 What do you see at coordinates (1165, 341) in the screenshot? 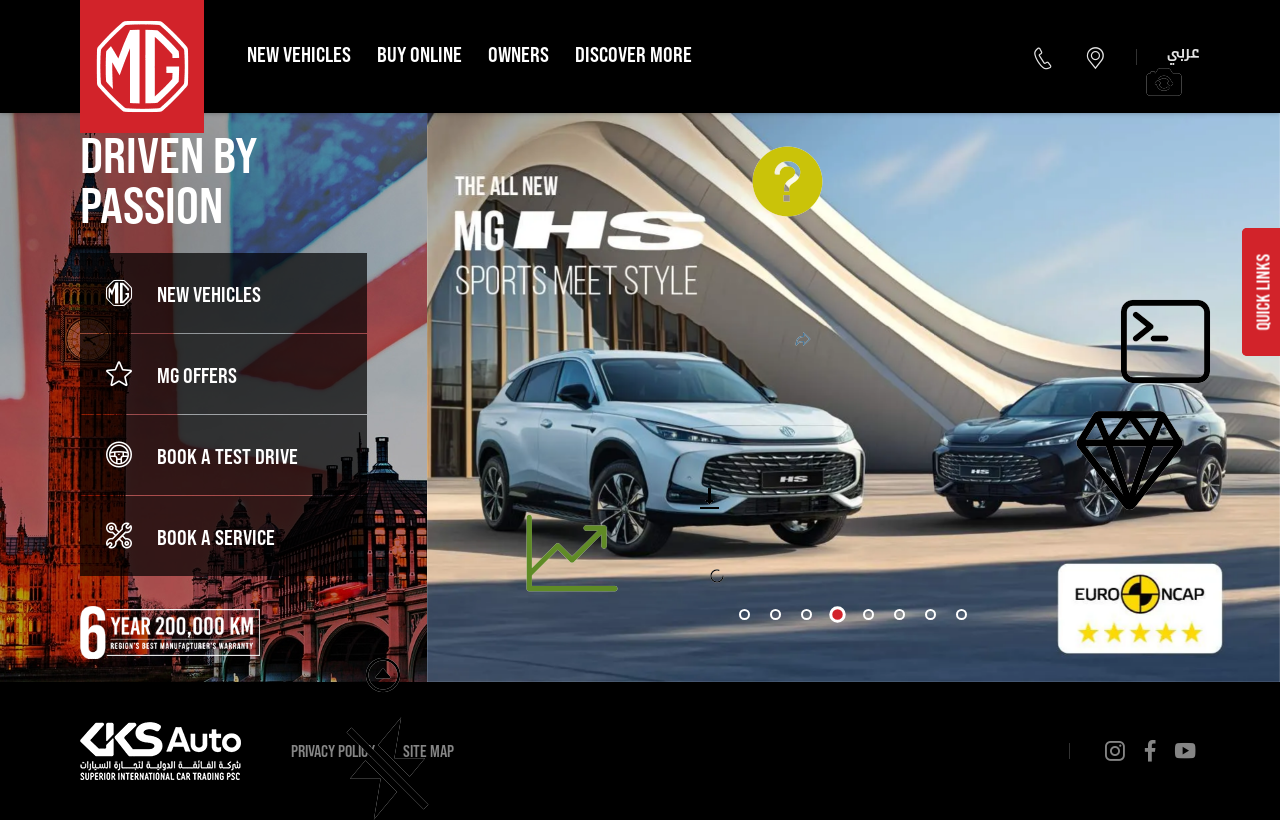
I see `open the command line terminal` at bounding box center [1165, 341].